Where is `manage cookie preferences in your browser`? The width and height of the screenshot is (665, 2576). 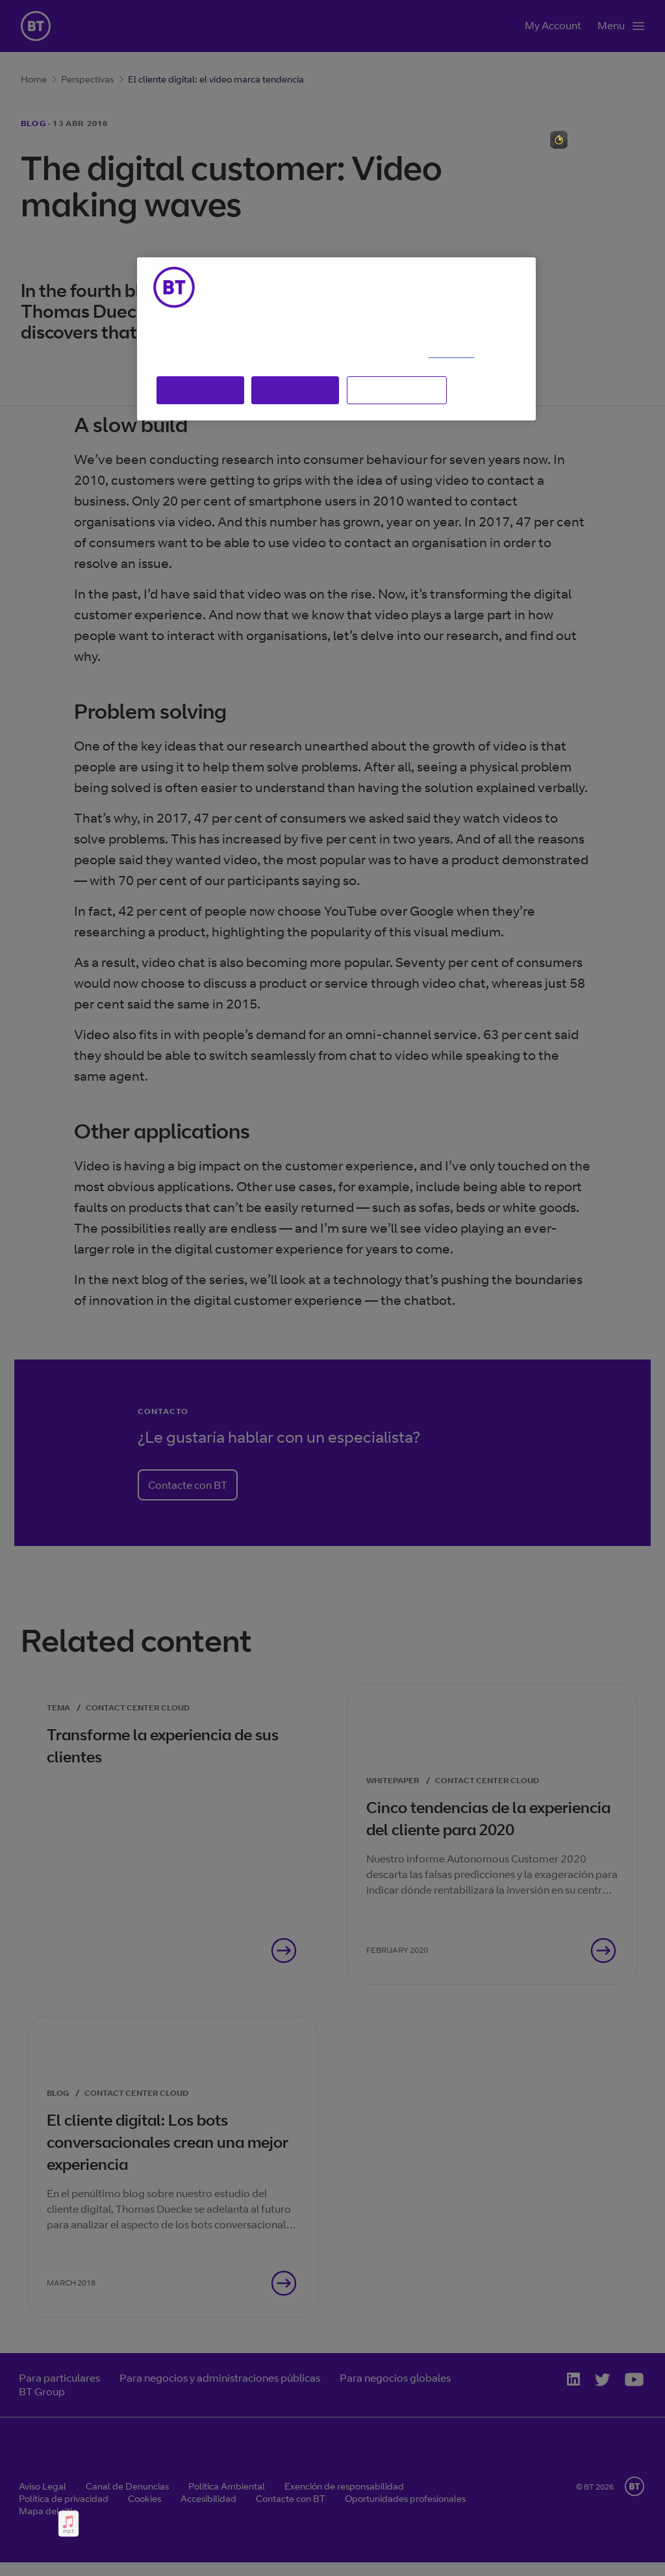 manage cookie preferences in your browser is located at coordinates (558, 140).